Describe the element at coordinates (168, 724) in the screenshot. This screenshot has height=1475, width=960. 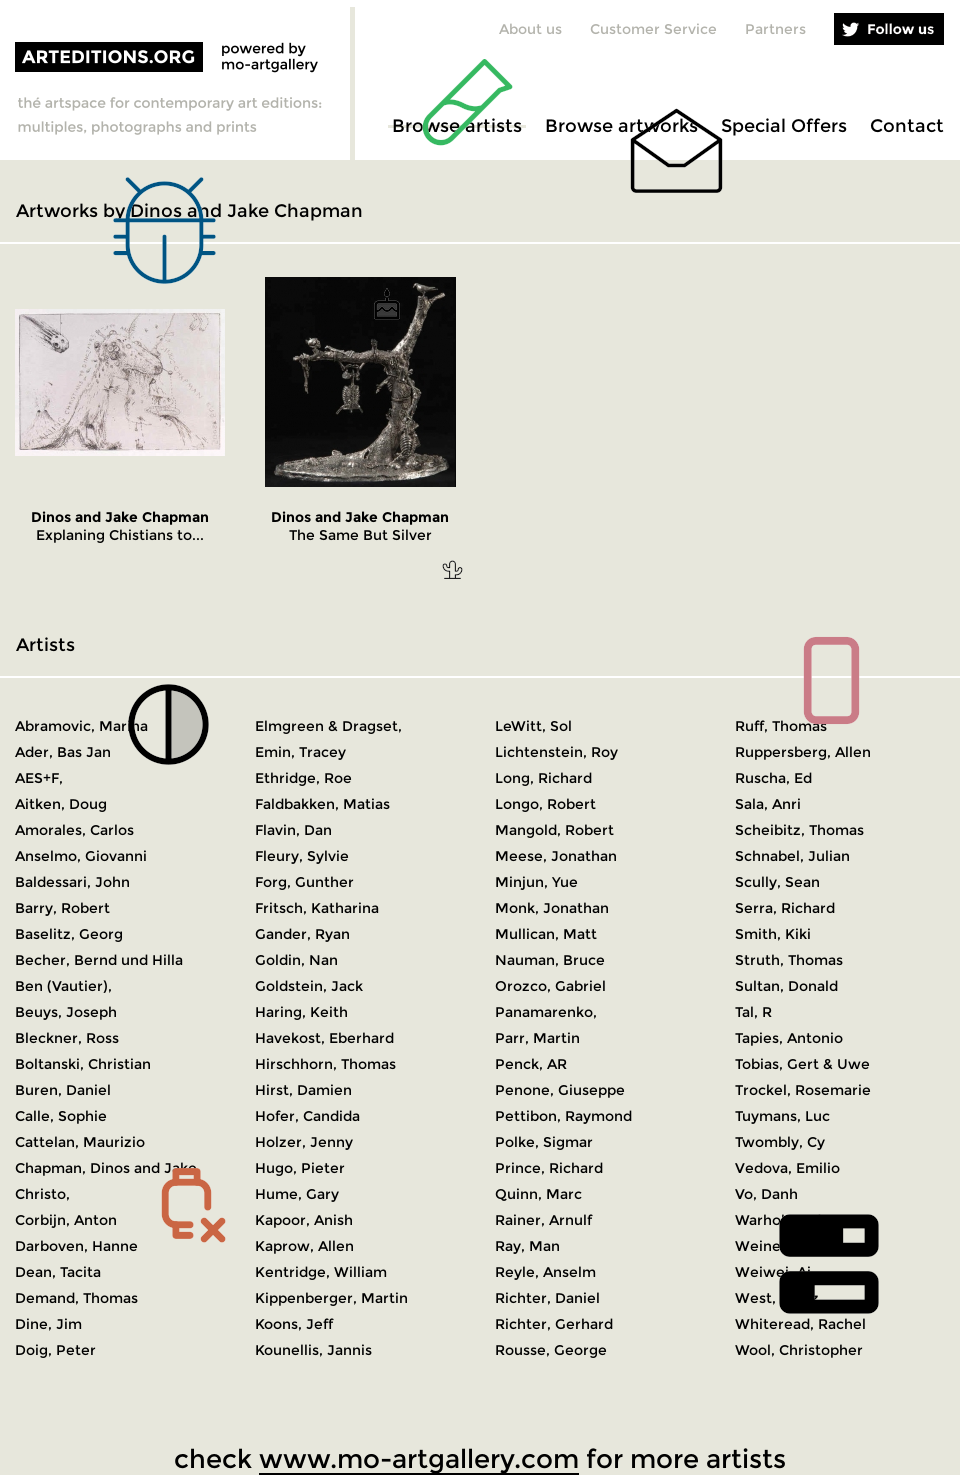
I see `toggle between light and dark mode` at that location.